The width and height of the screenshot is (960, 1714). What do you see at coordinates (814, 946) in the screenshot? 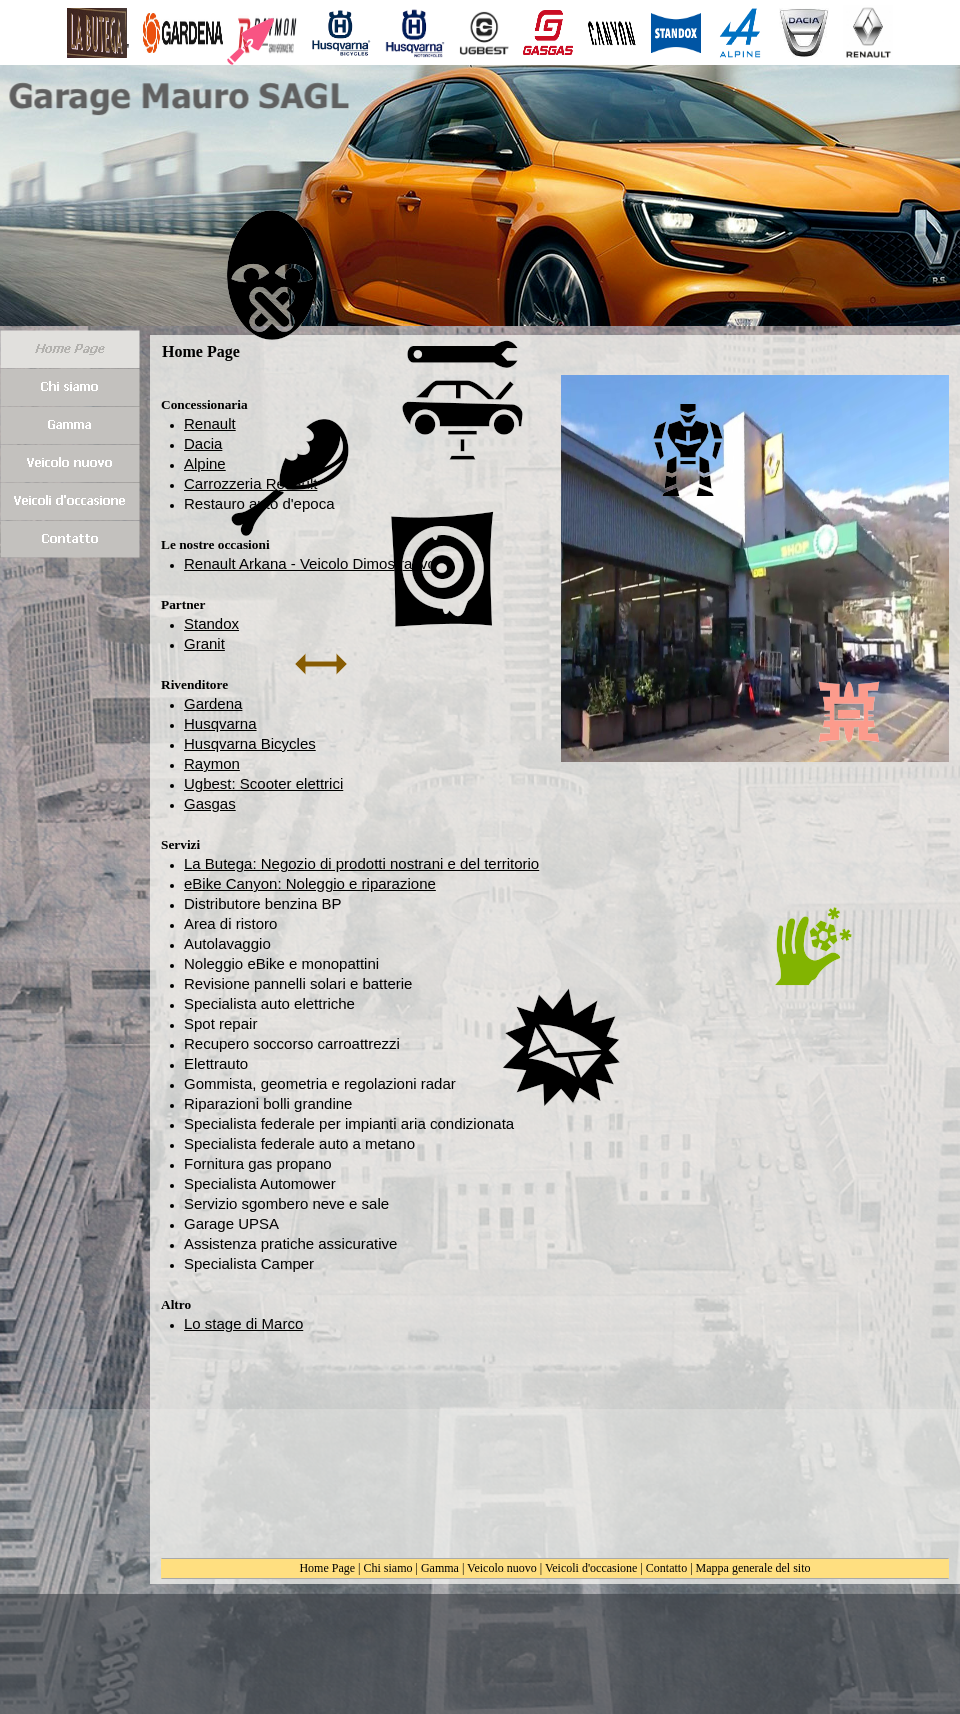
I see `cast an ice or frost spell` at bounding box center [814, 946].